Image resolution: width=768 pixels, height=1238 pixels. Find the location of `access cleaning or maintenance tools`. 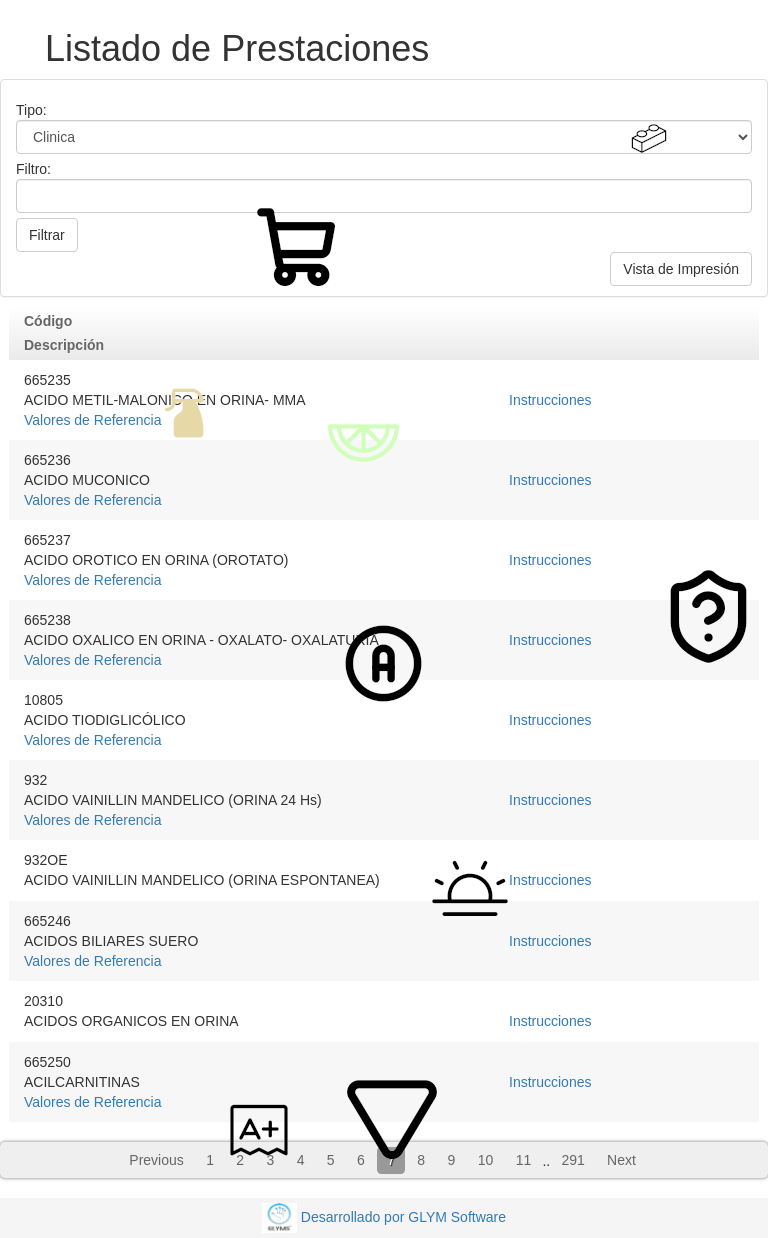

access cleaning or maintenance tools is located at coordinates (186, 413).